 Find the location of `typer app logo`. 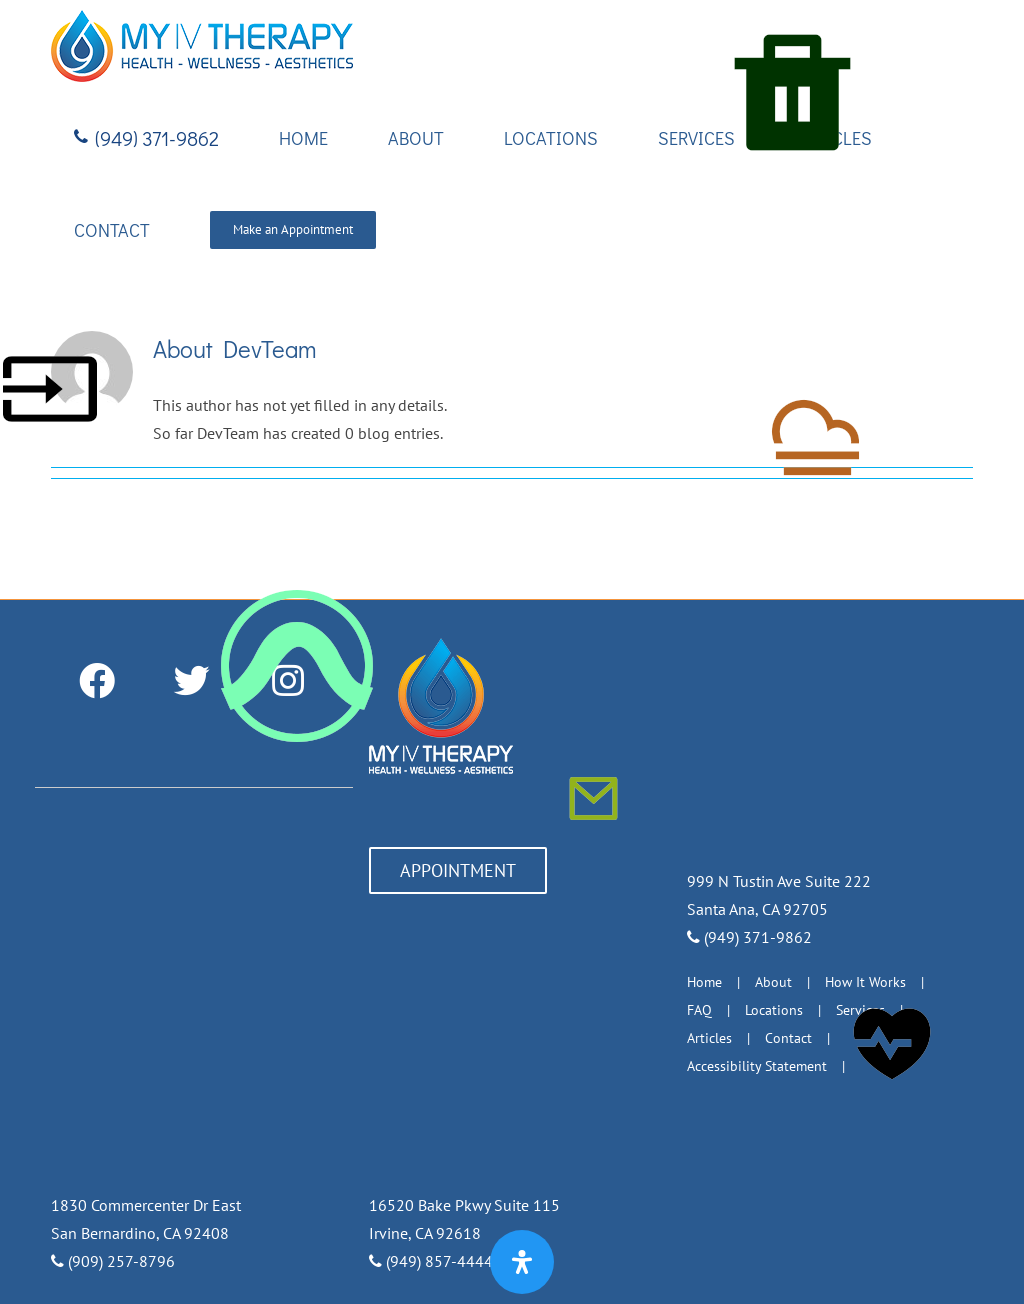

typer app logo is located at coordinates (50, 389).